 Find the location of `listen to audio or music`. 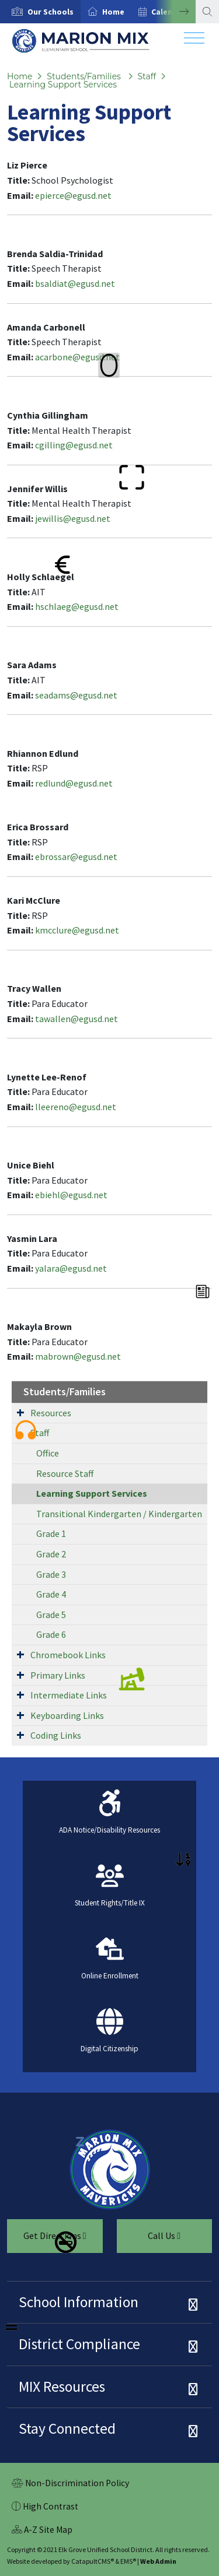

listen to audio or music is located at coordinates (26, 1430).